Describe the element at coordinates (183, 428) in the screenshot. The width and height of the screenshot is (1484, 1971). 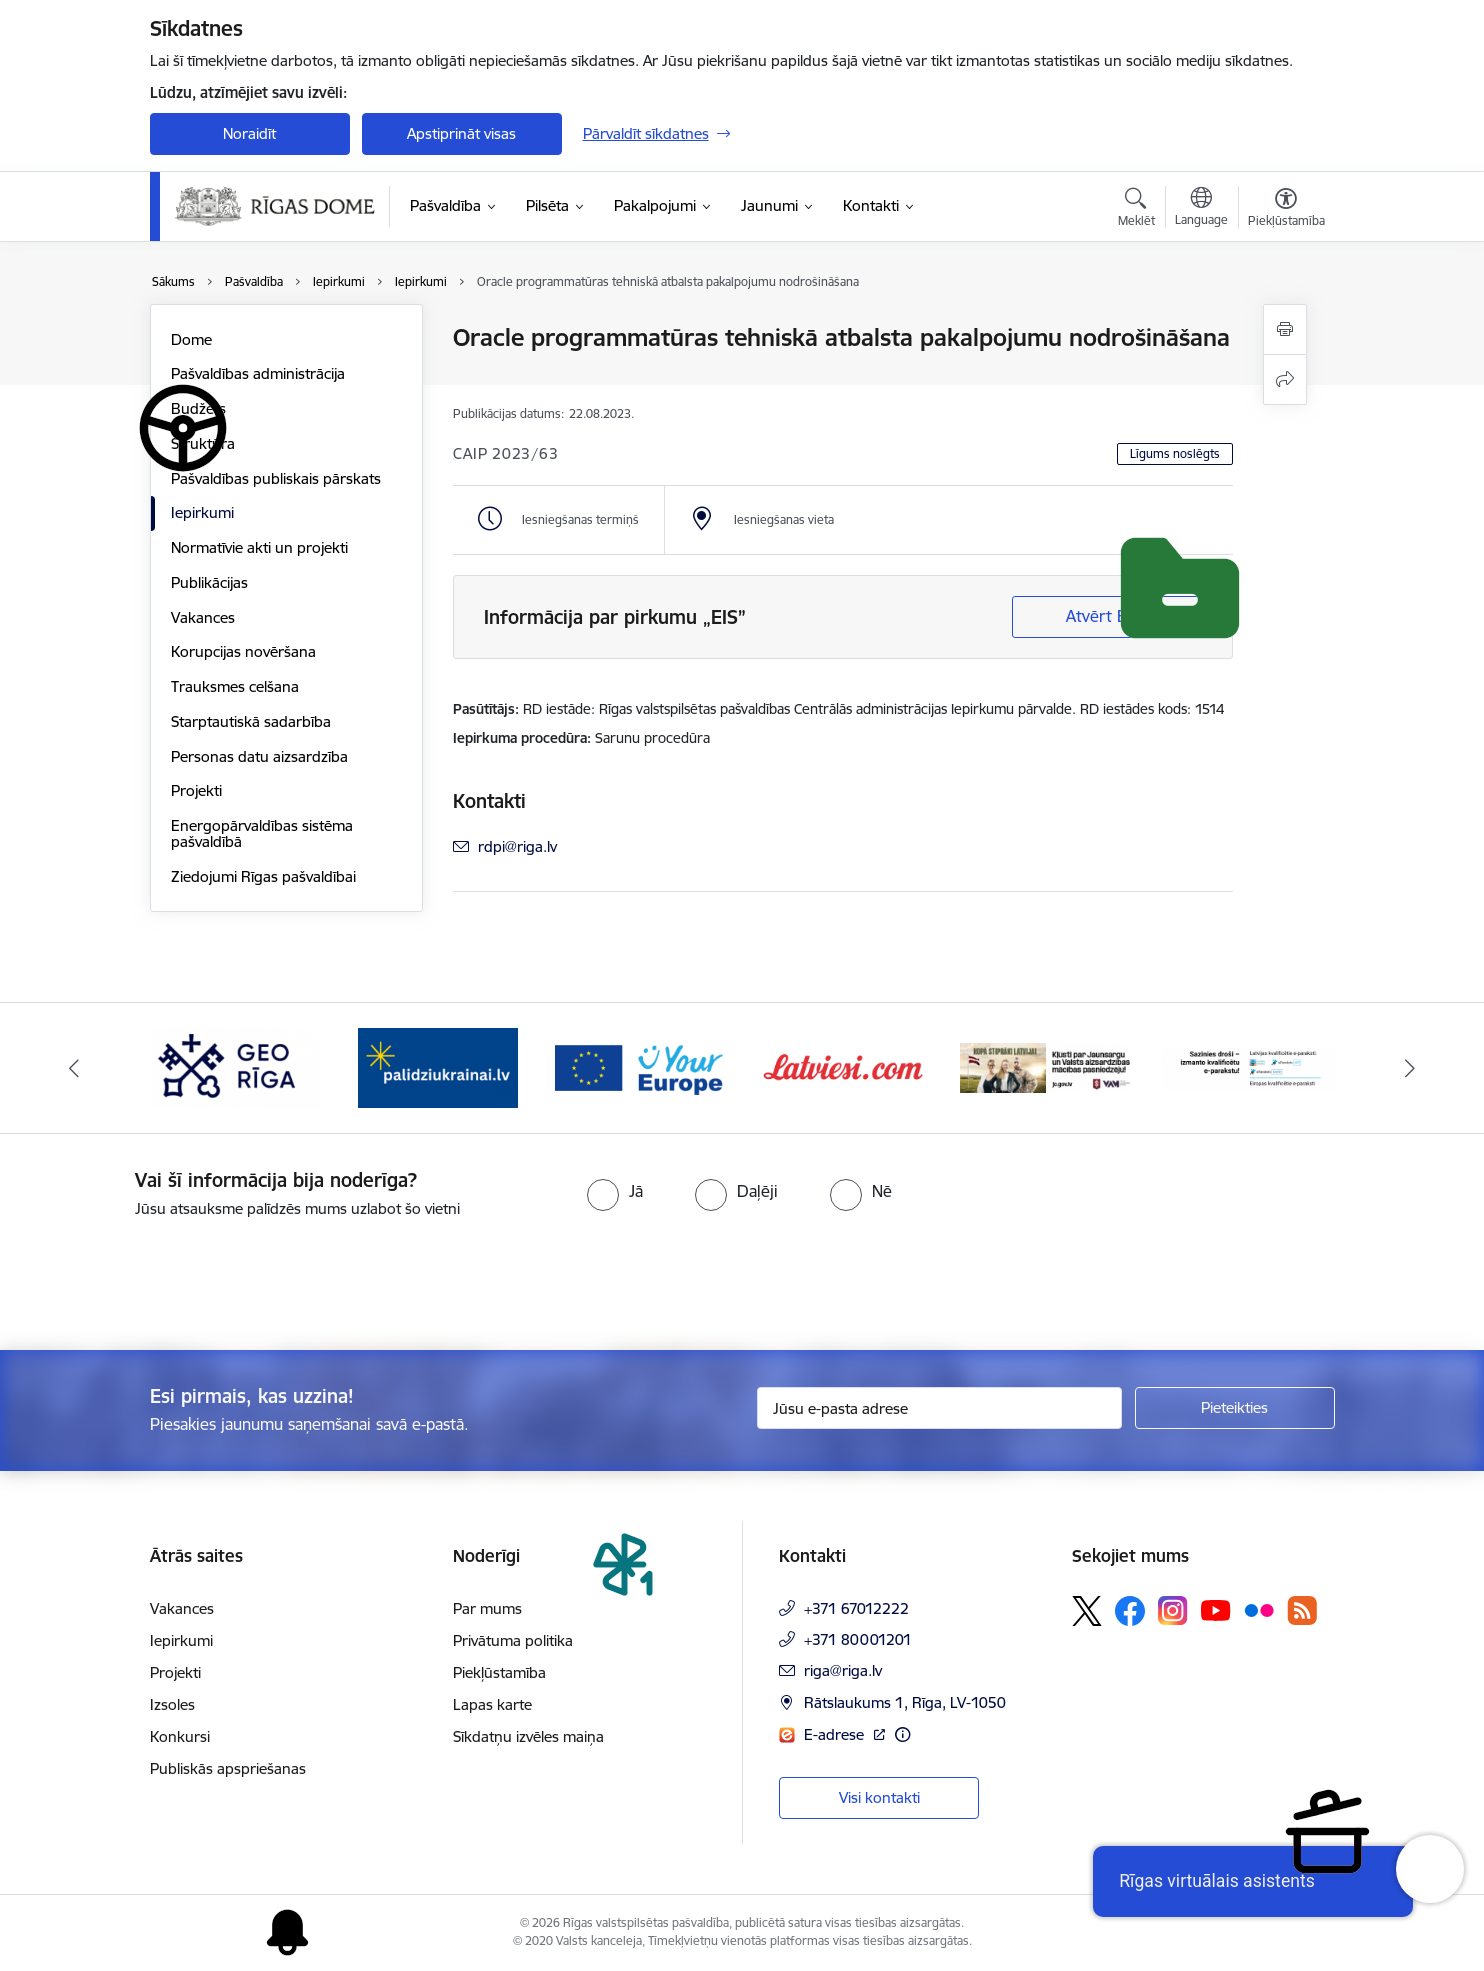
I see `access vehicle or driving controls` at that location.